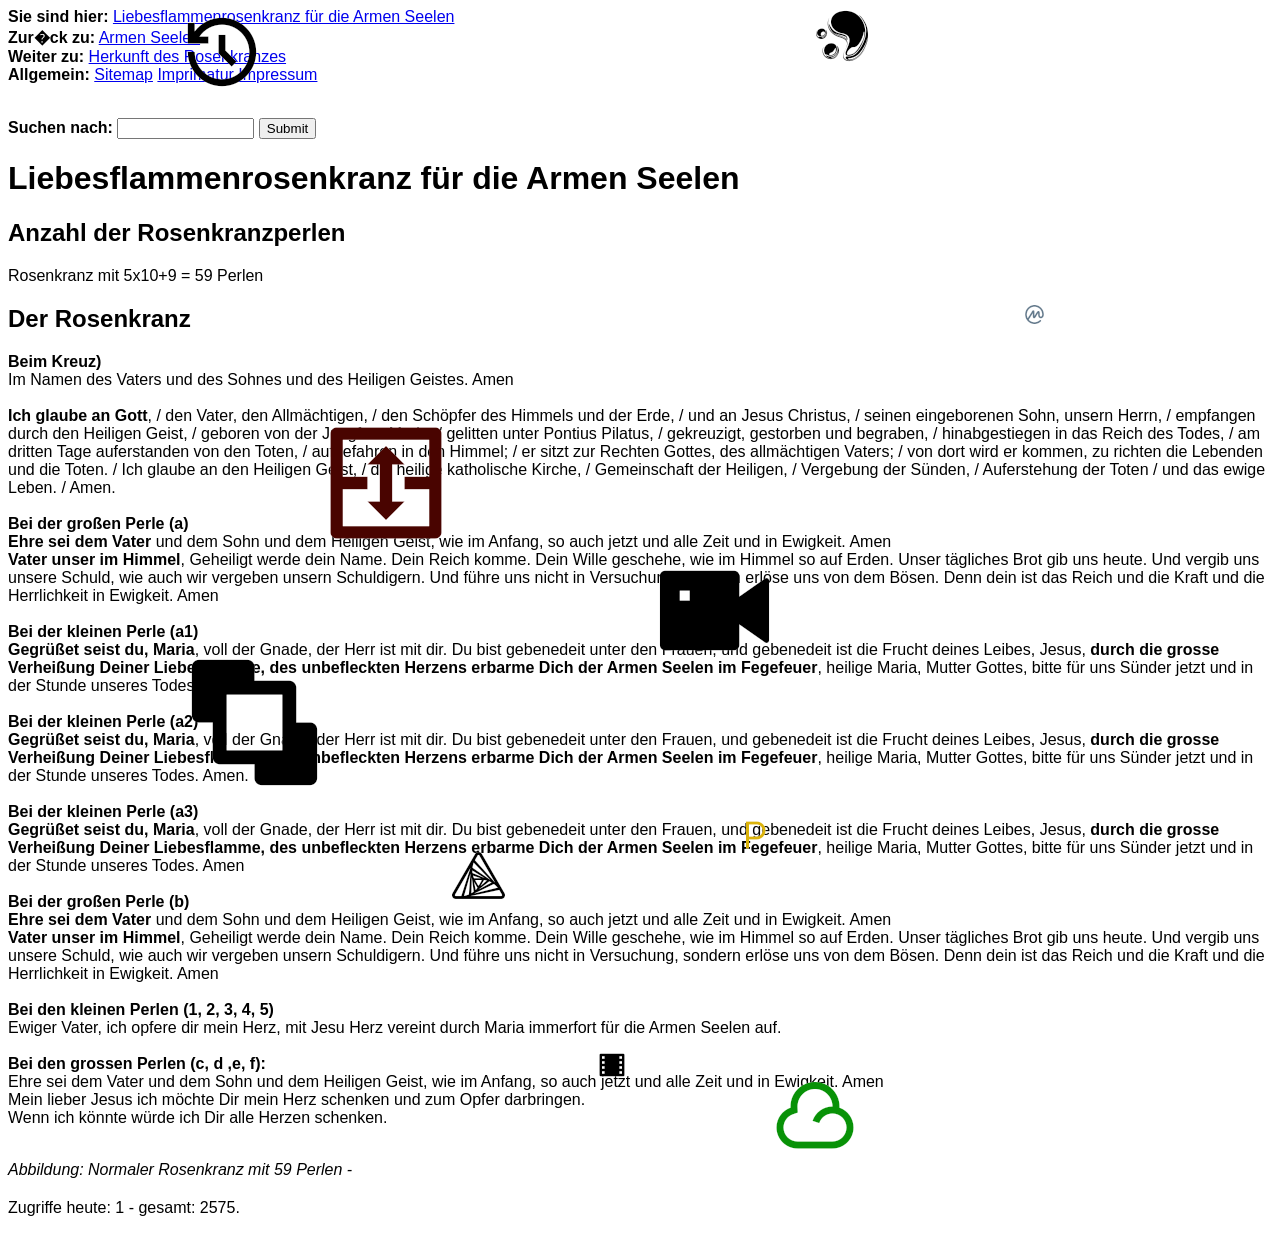  What do you see at coordinates (714, 610) in the screenshot?
I see `start recording a video` at bounding box center [714, 610].